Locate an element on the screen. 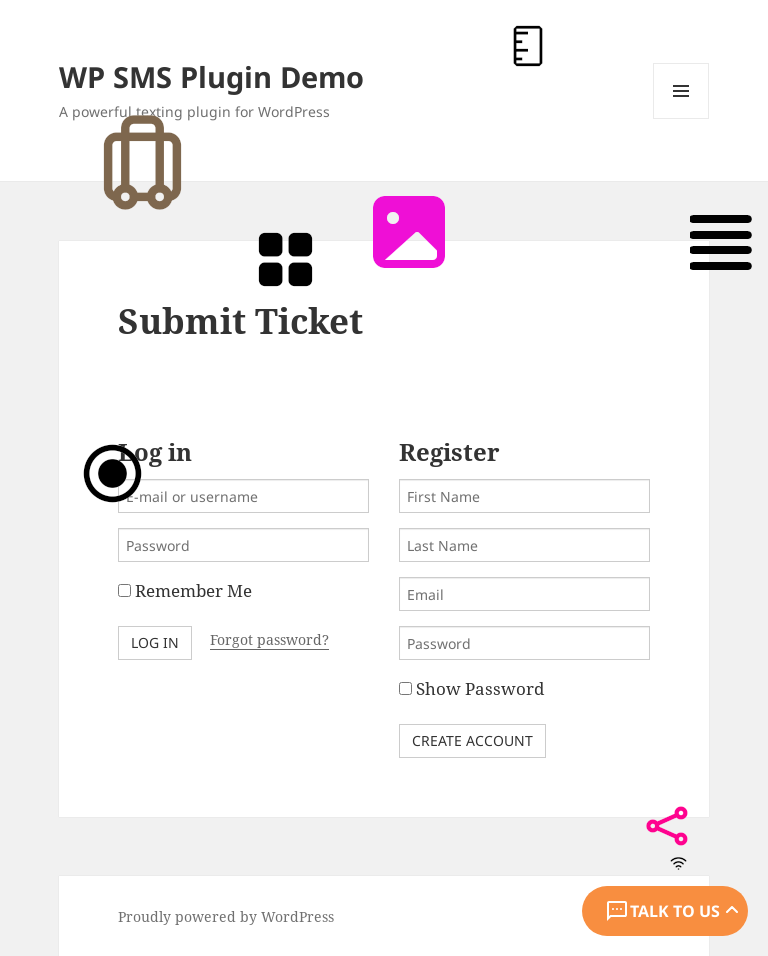 This screenshot has width=768, height=956. selected radio button option is located at coordinates (112, 473).